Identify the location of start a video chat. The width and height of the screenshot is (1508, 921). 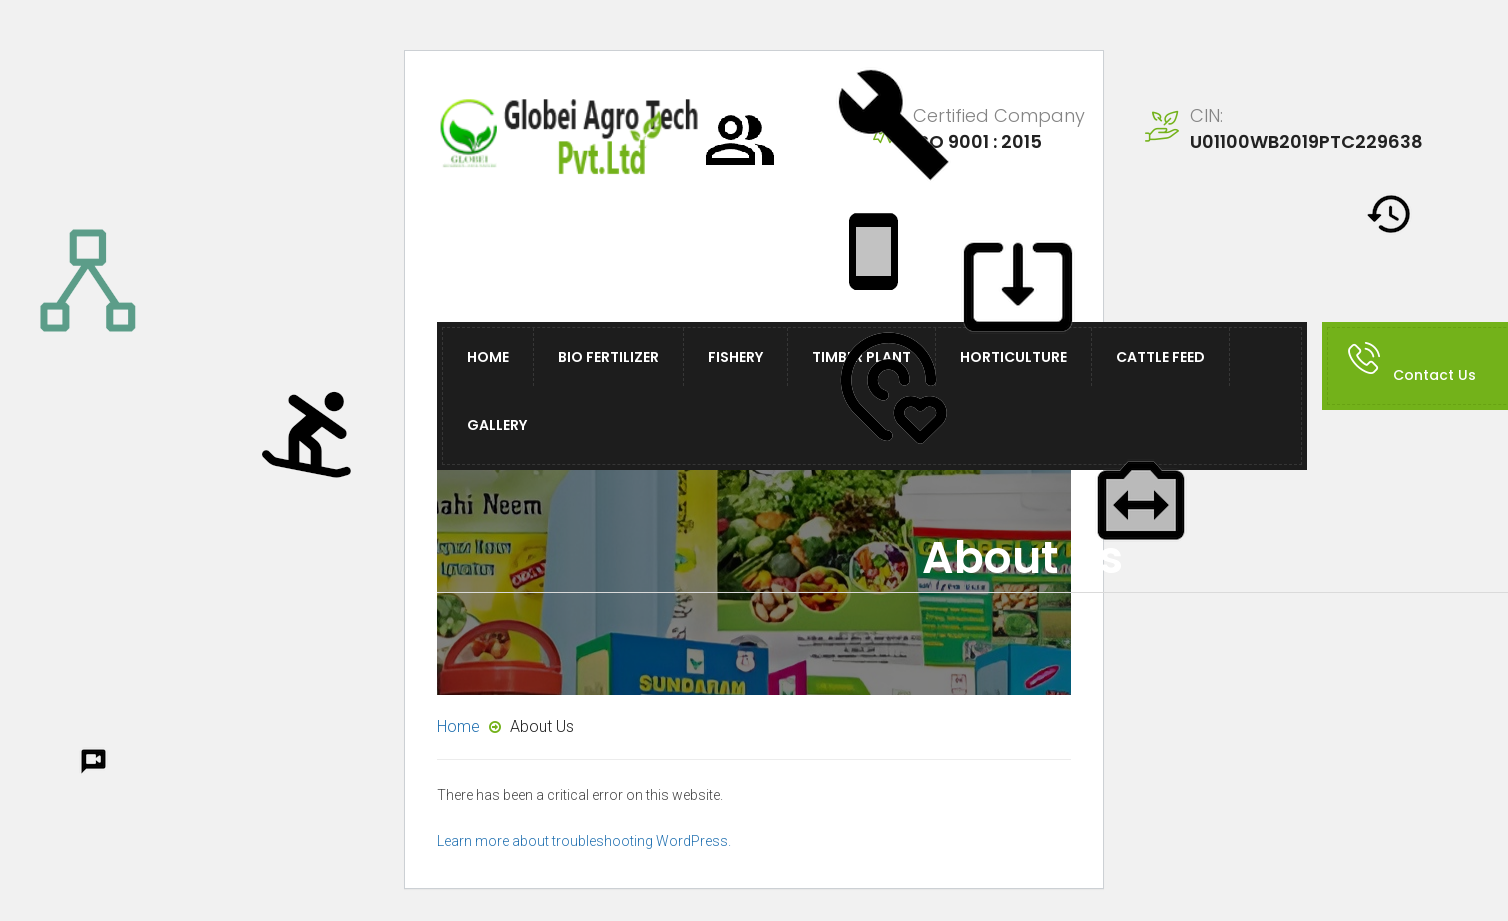
(93, 761).